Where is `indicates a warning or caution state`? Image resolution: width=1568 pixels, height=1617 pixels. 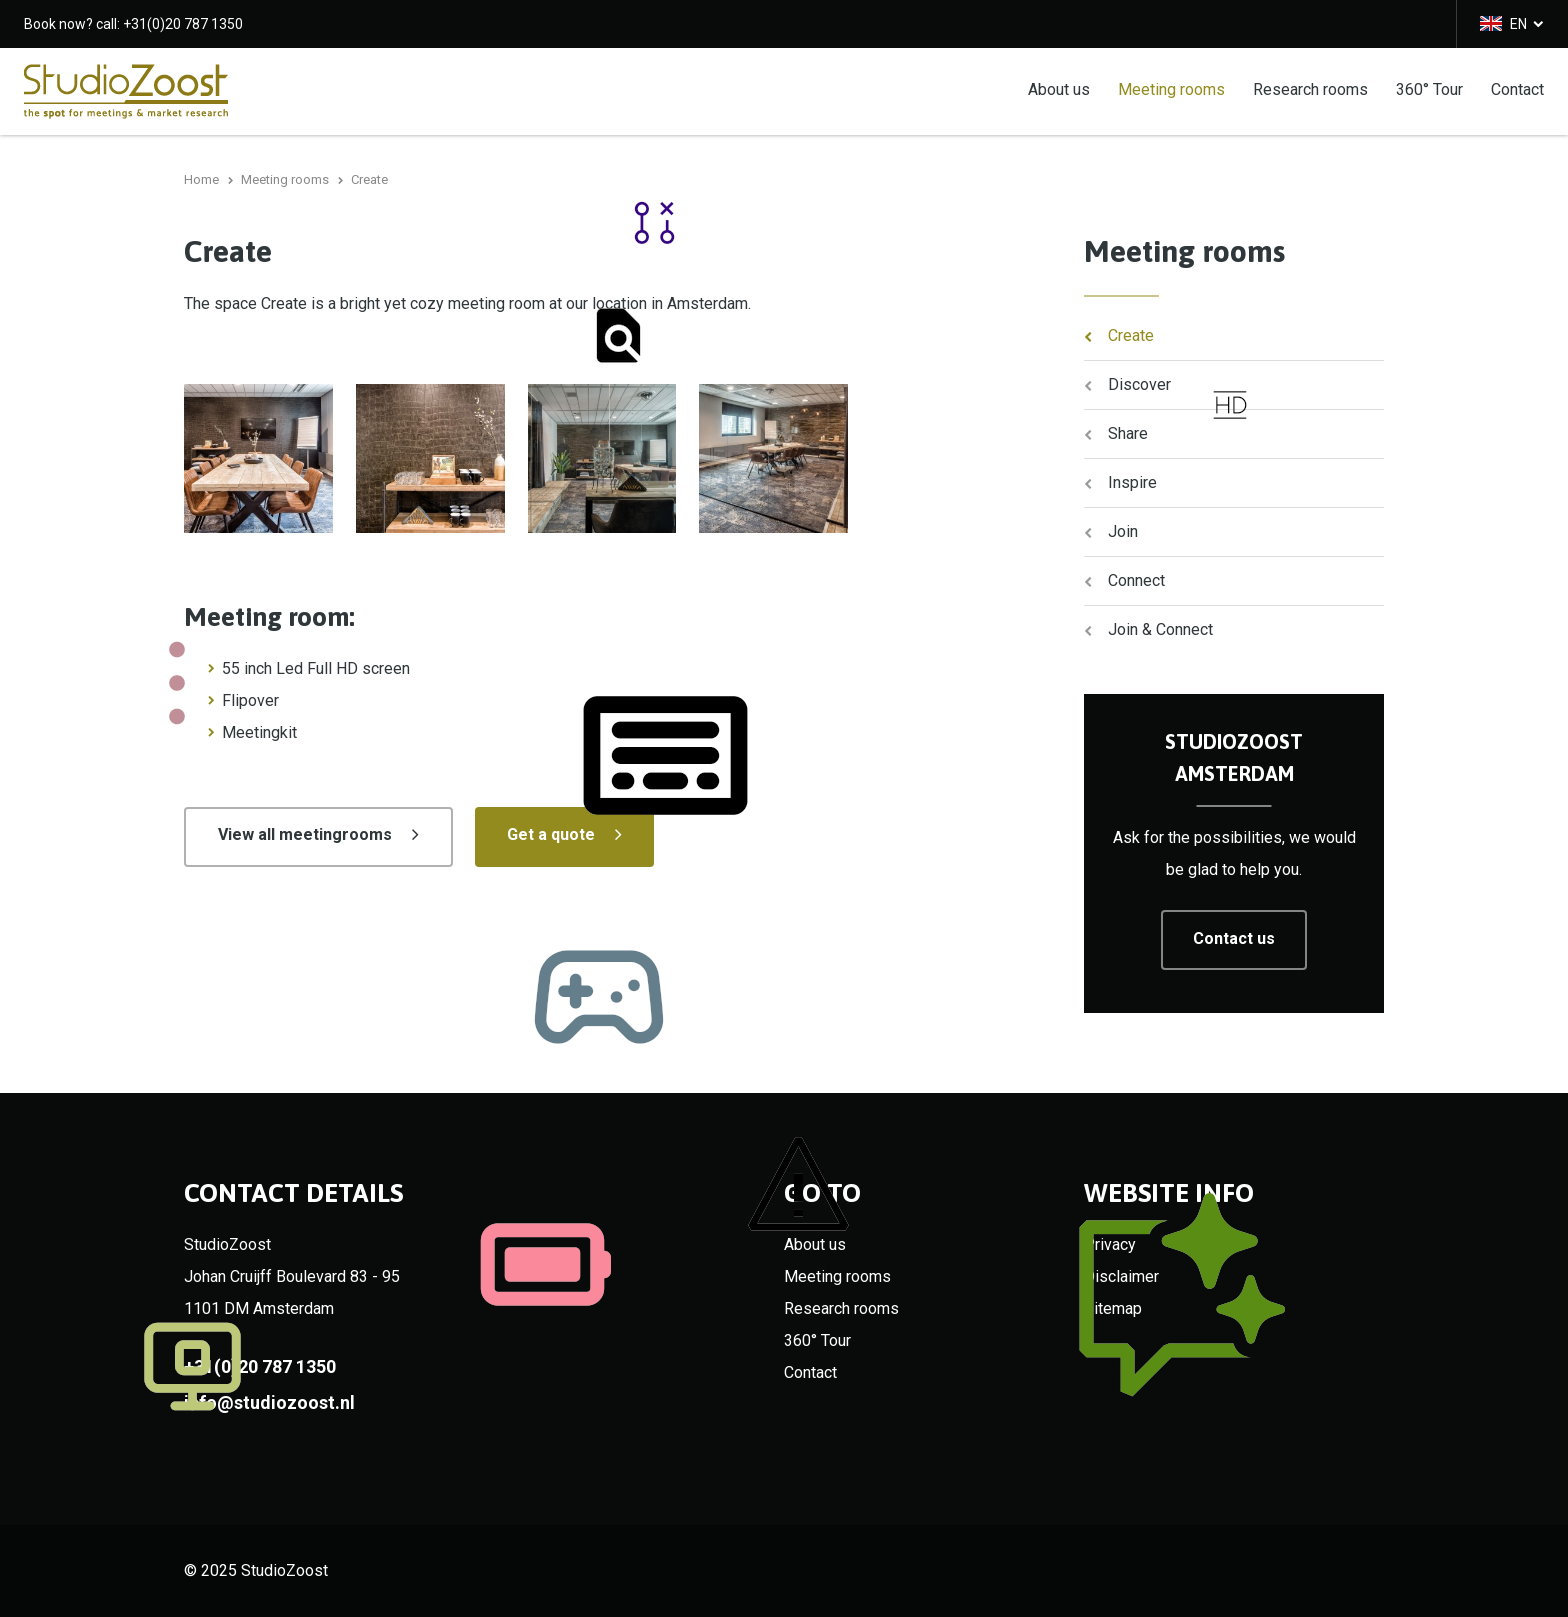
indicates a warning or caution state is located at coordinates (798, 1187).